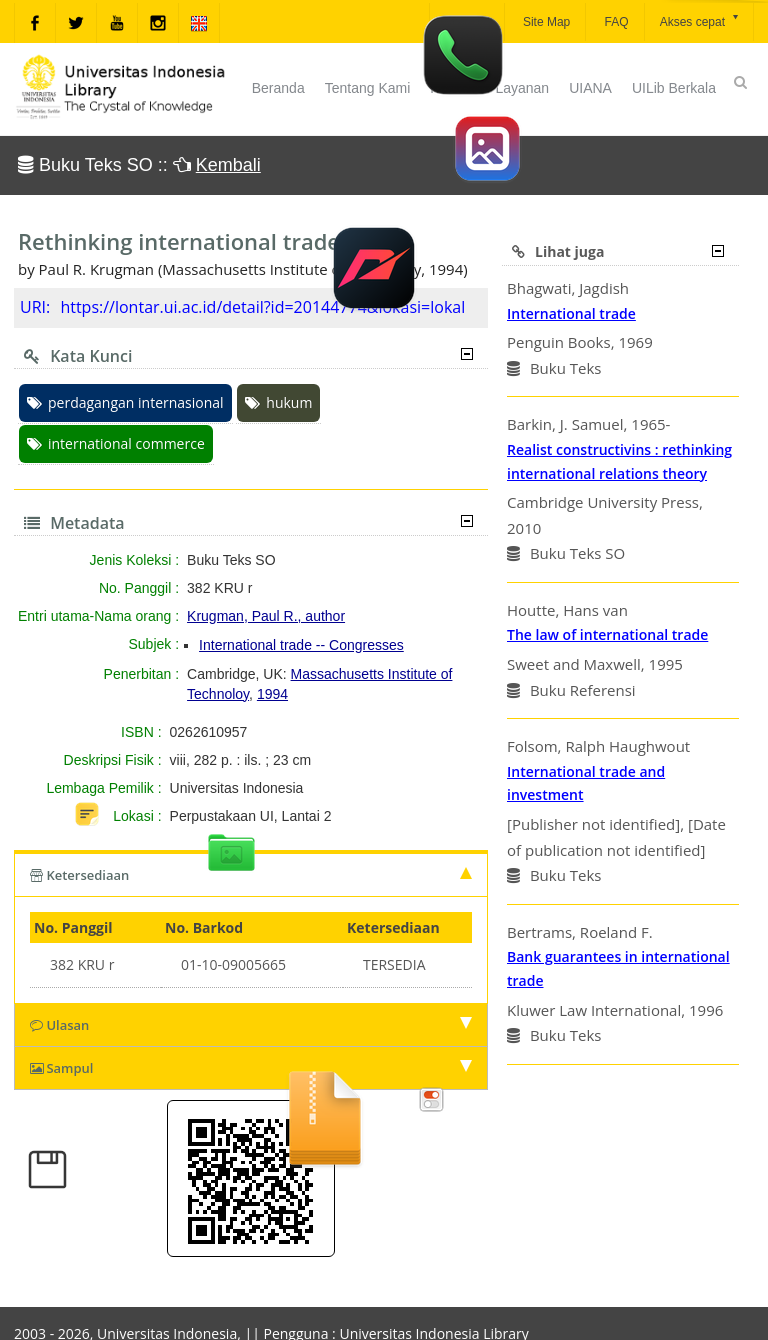 The image size is (768, 1340). Describe the element at coordinates (87, 814) in the screenshot. I see `open the stickies app for quick notes` at that location.